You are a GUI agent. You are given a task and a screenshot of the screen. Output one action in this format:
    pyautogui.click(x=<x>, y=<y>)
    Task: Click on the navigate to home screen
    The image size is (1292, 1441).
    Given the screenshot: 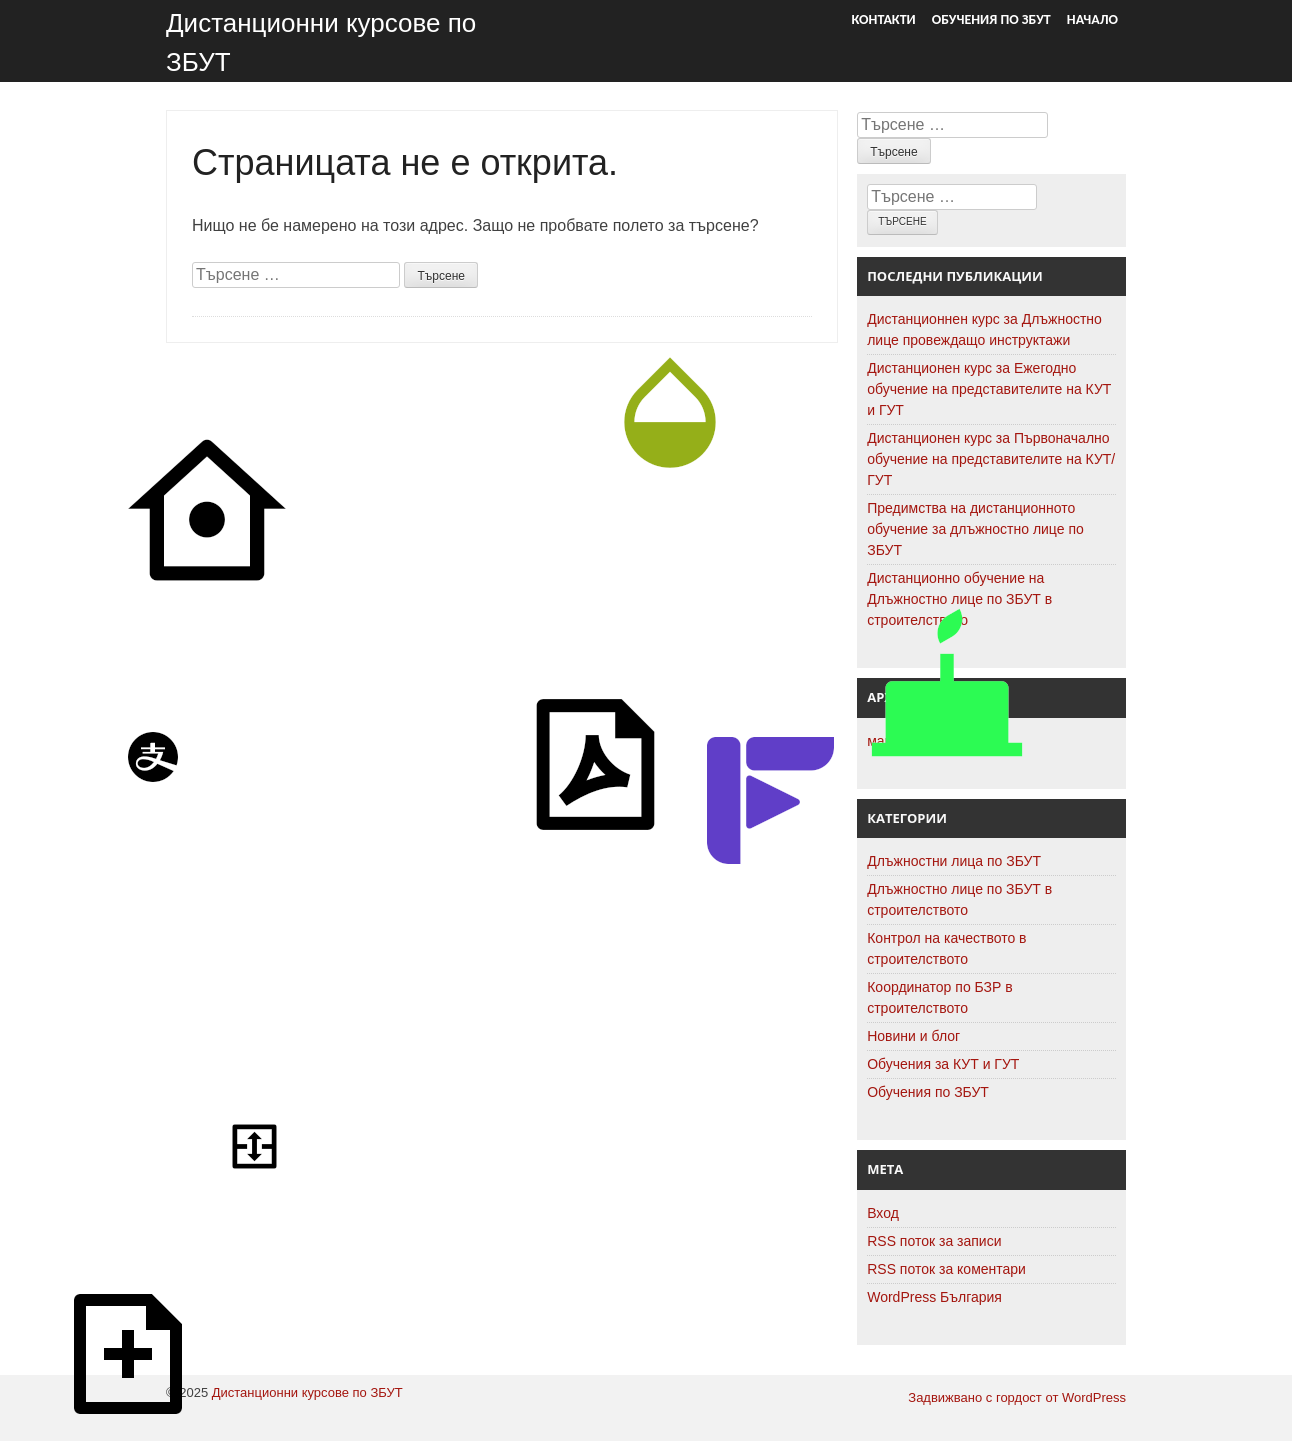 What is the action you would take?
    pyautogui.click(x=207, y=516)
    